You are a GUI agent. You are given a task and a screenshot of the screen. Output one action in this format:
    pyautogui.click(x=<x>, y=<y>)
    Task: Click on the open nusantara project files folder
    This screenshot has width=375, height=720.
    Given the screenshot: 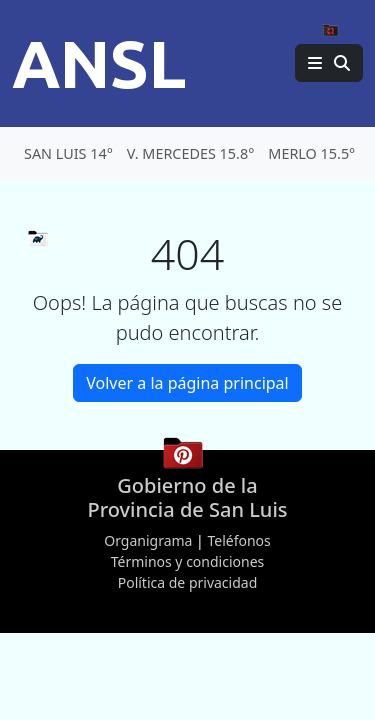 What is the action you would take?
    pyautogui.click(x=330, y=30)
    